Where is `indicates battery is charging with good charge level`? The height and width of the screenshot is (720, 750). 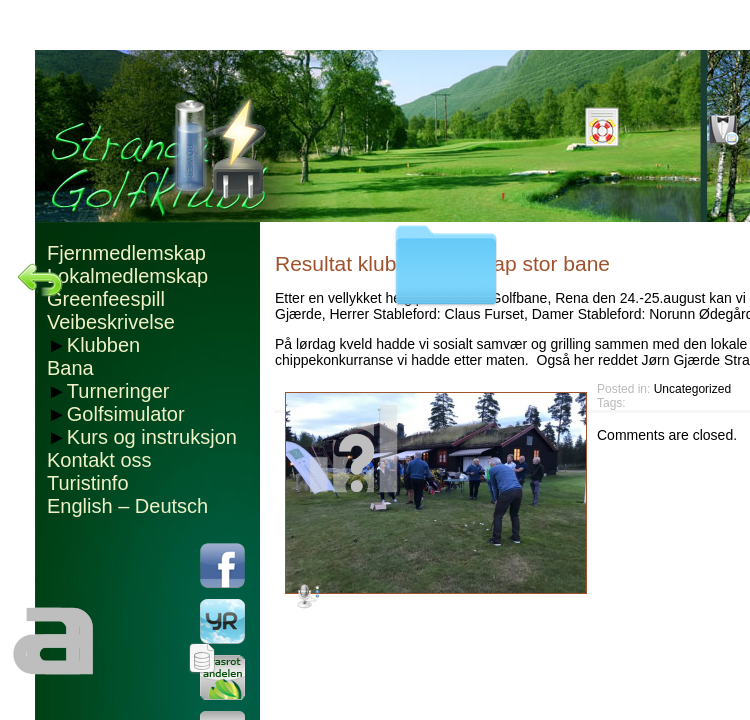
indicates battery is charging with good charge level is located at coordinates (215, 148).